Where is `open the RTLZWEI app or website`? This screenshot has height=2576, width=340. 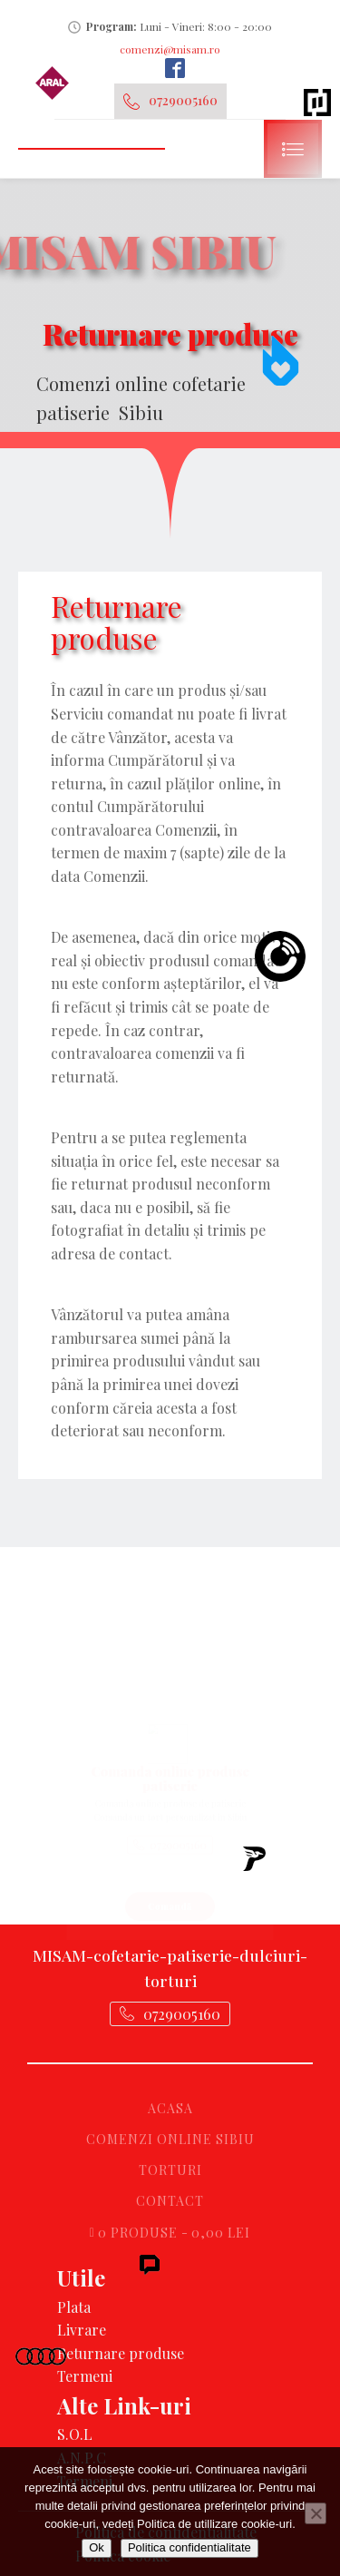 open the RTLZWEI app or website is located at coordinates (317, 103).